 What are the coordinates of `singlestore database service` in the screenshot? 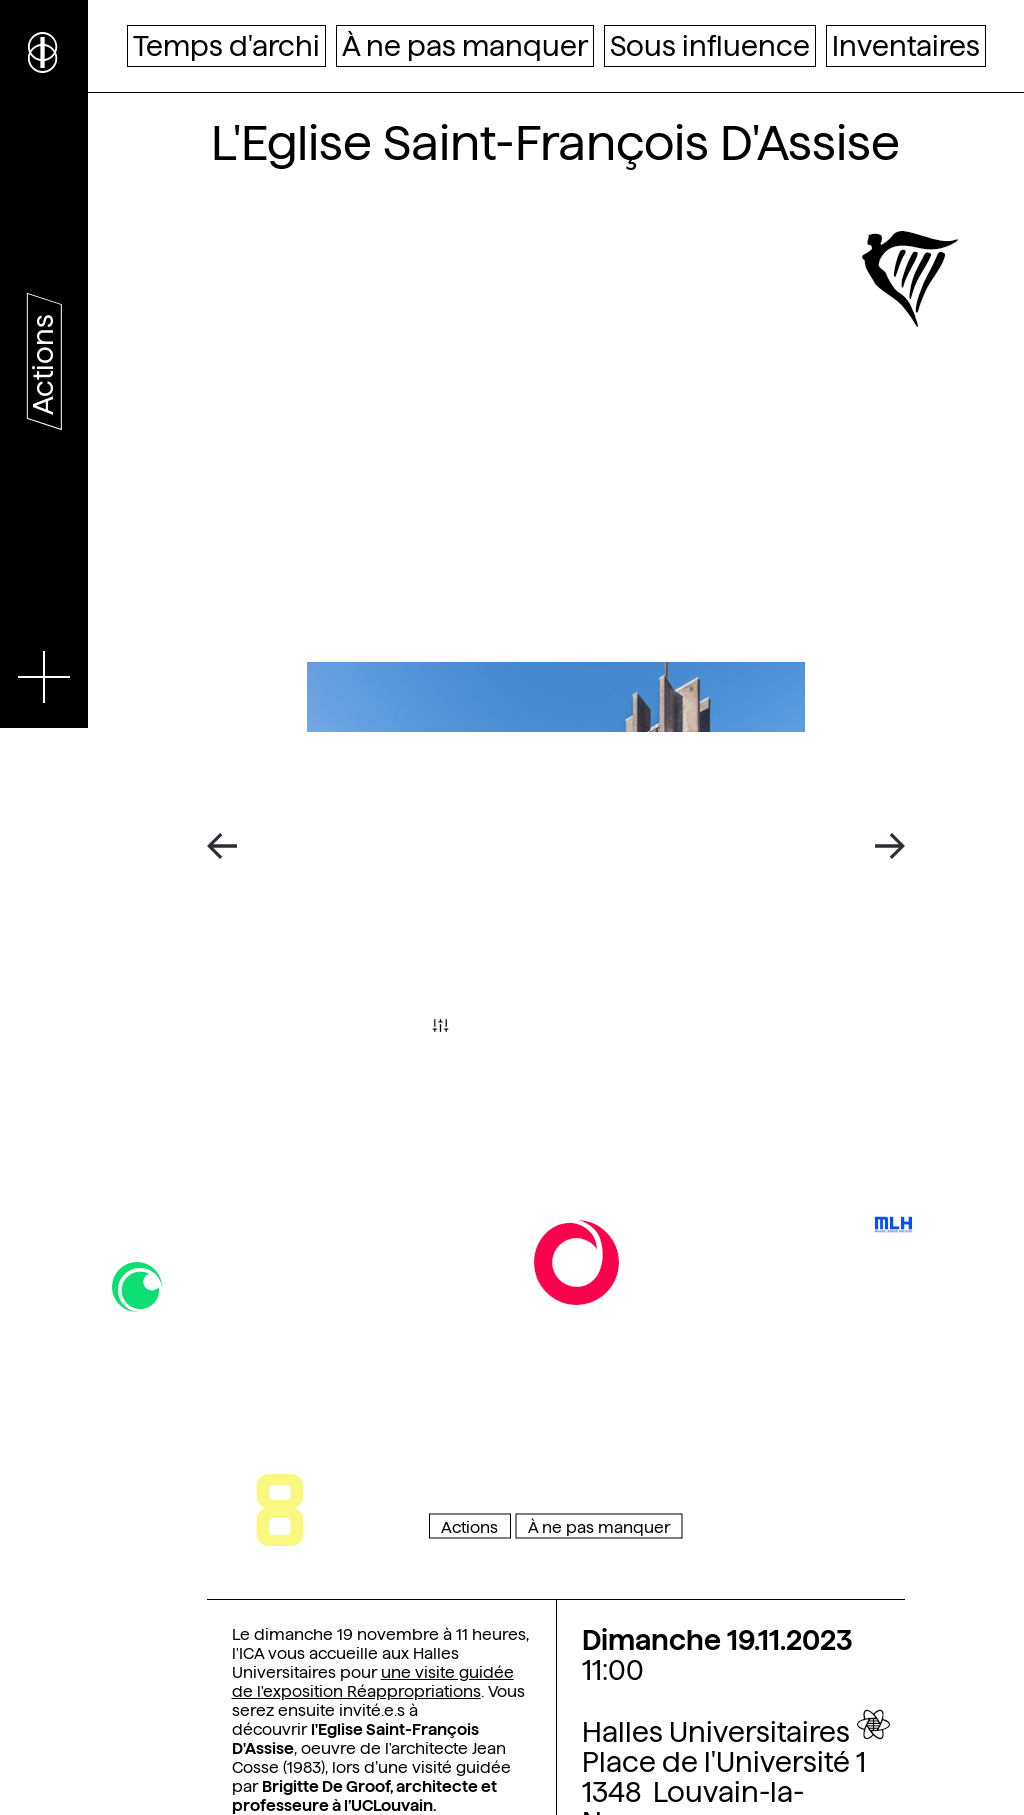 It's located at (576, 1262).